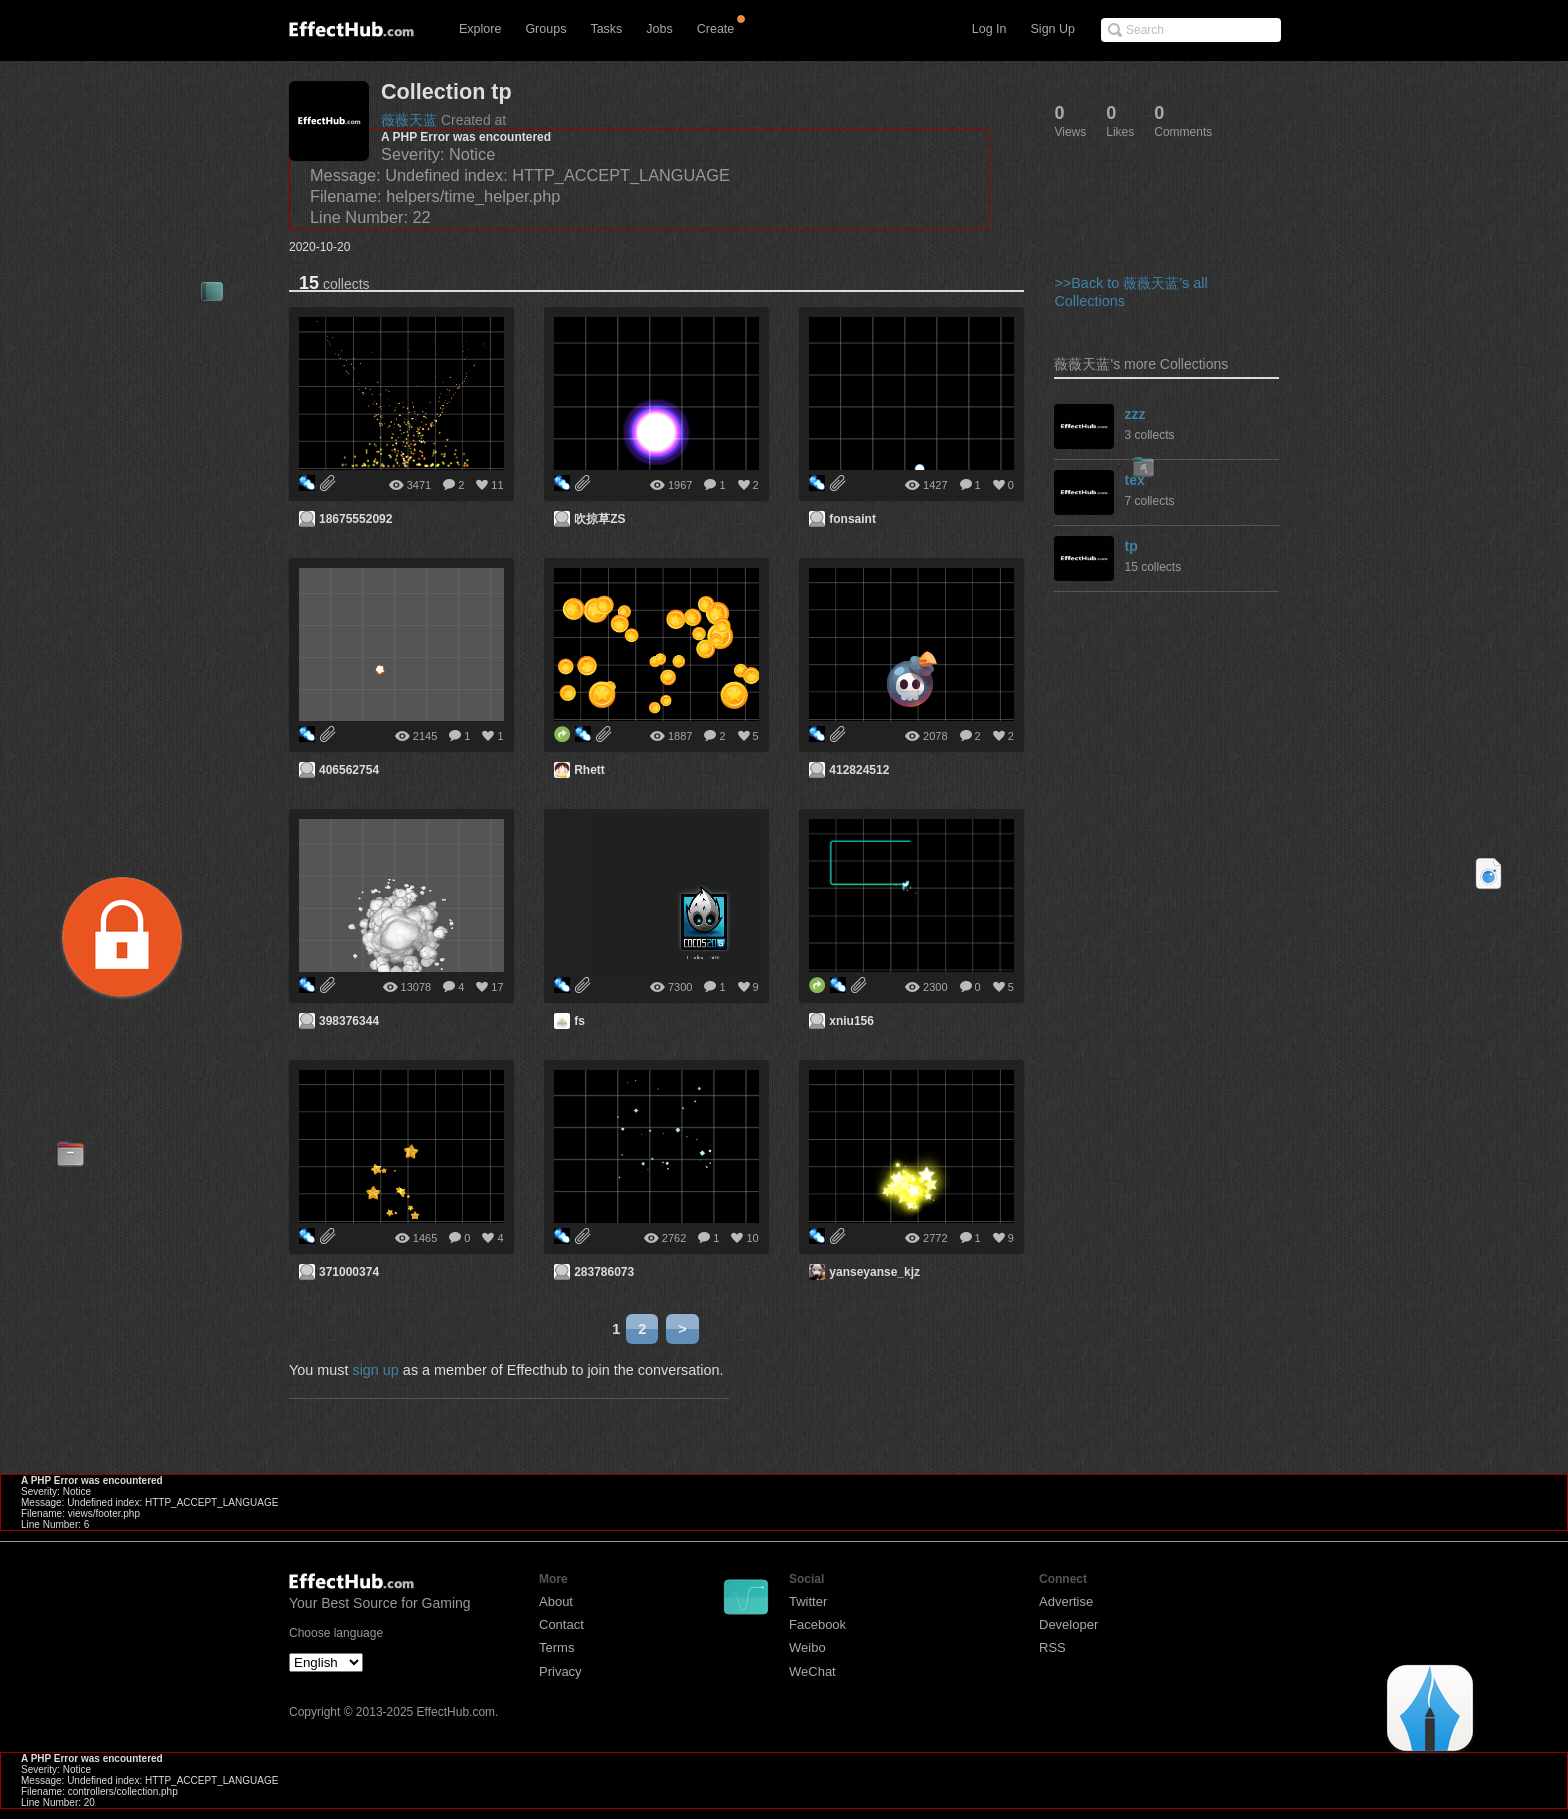  What do you see at coordinates (212, 291) in the screenshot?
I see `access the desktop folder` at bounding box center [212, 291].